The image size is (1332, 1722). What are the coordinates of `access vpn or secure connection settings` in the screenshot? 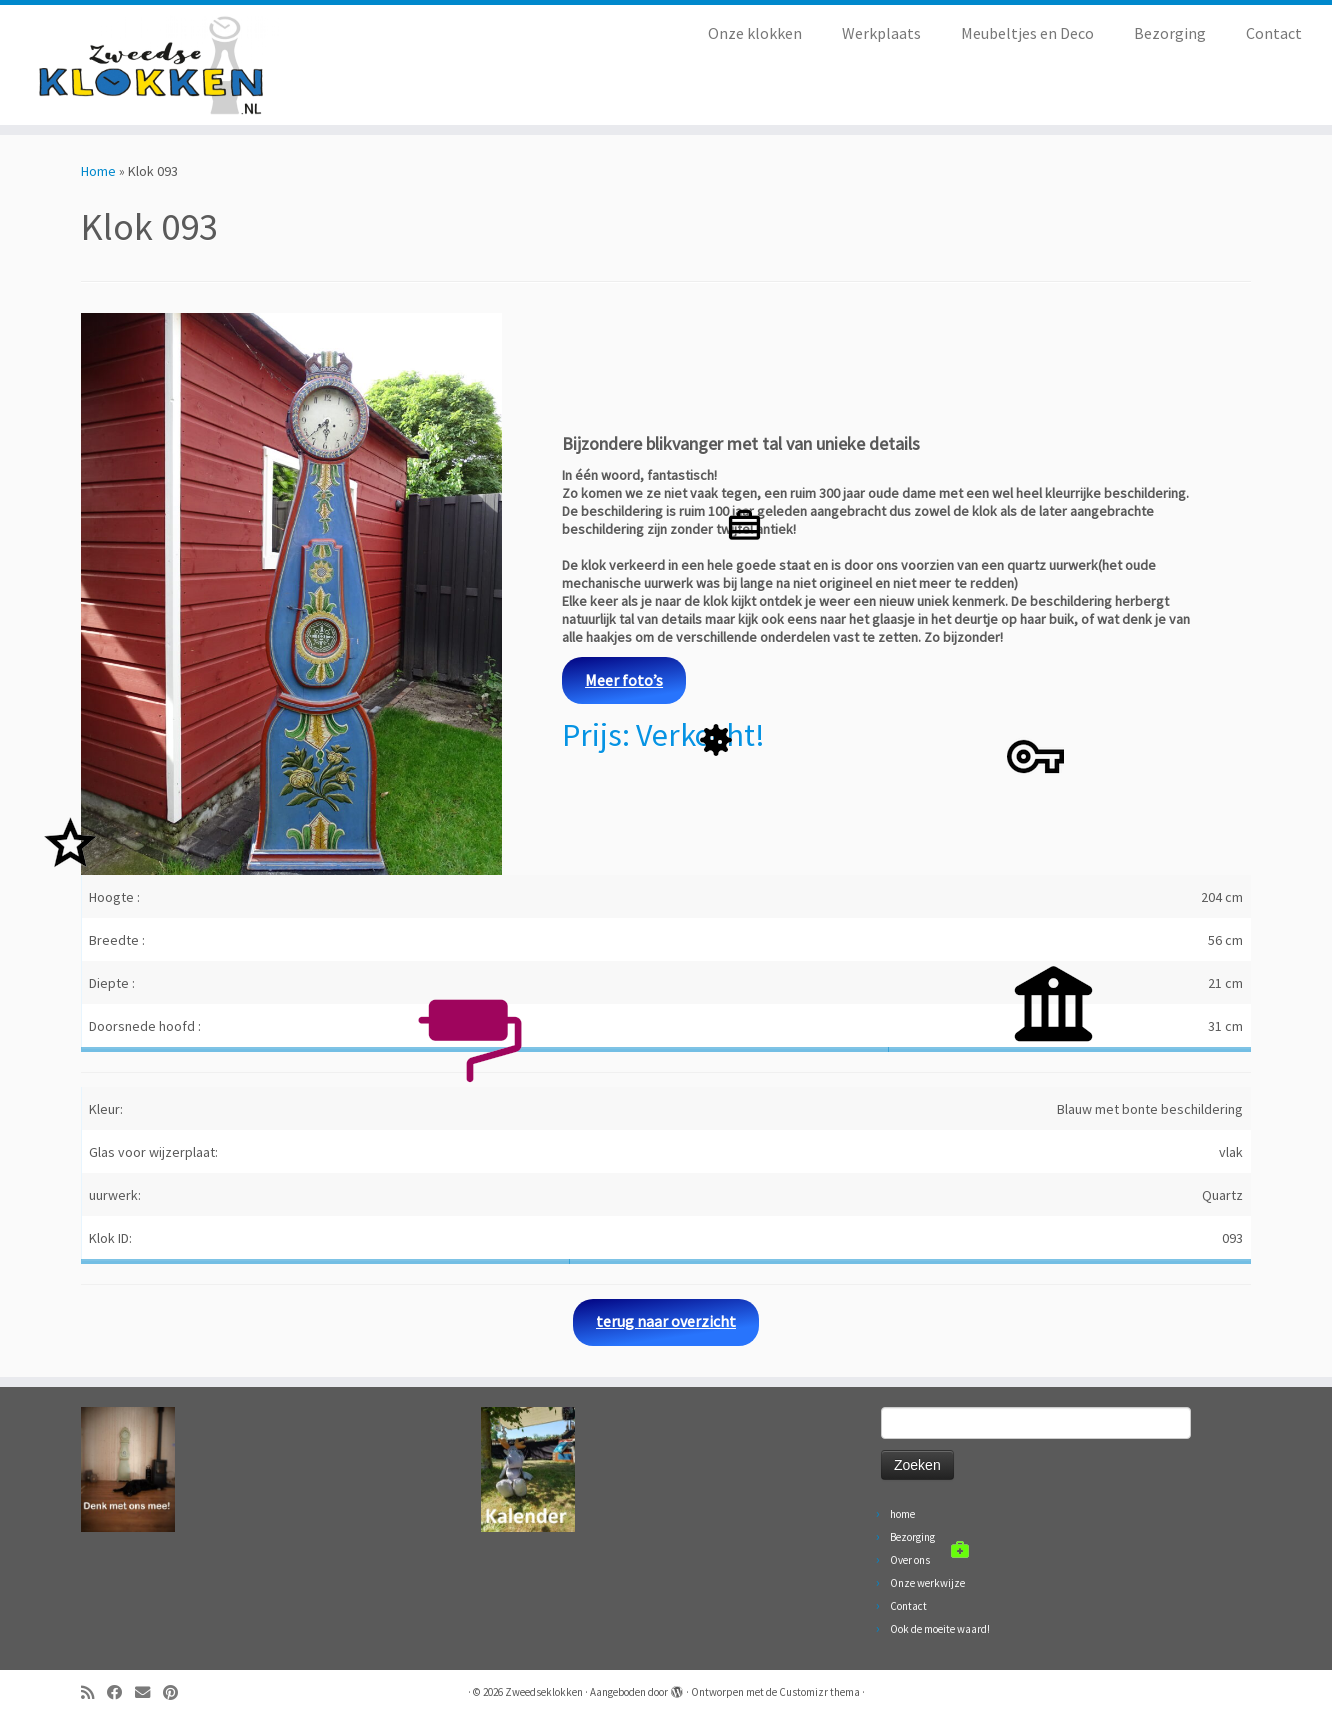 It's located at (1035, 756).